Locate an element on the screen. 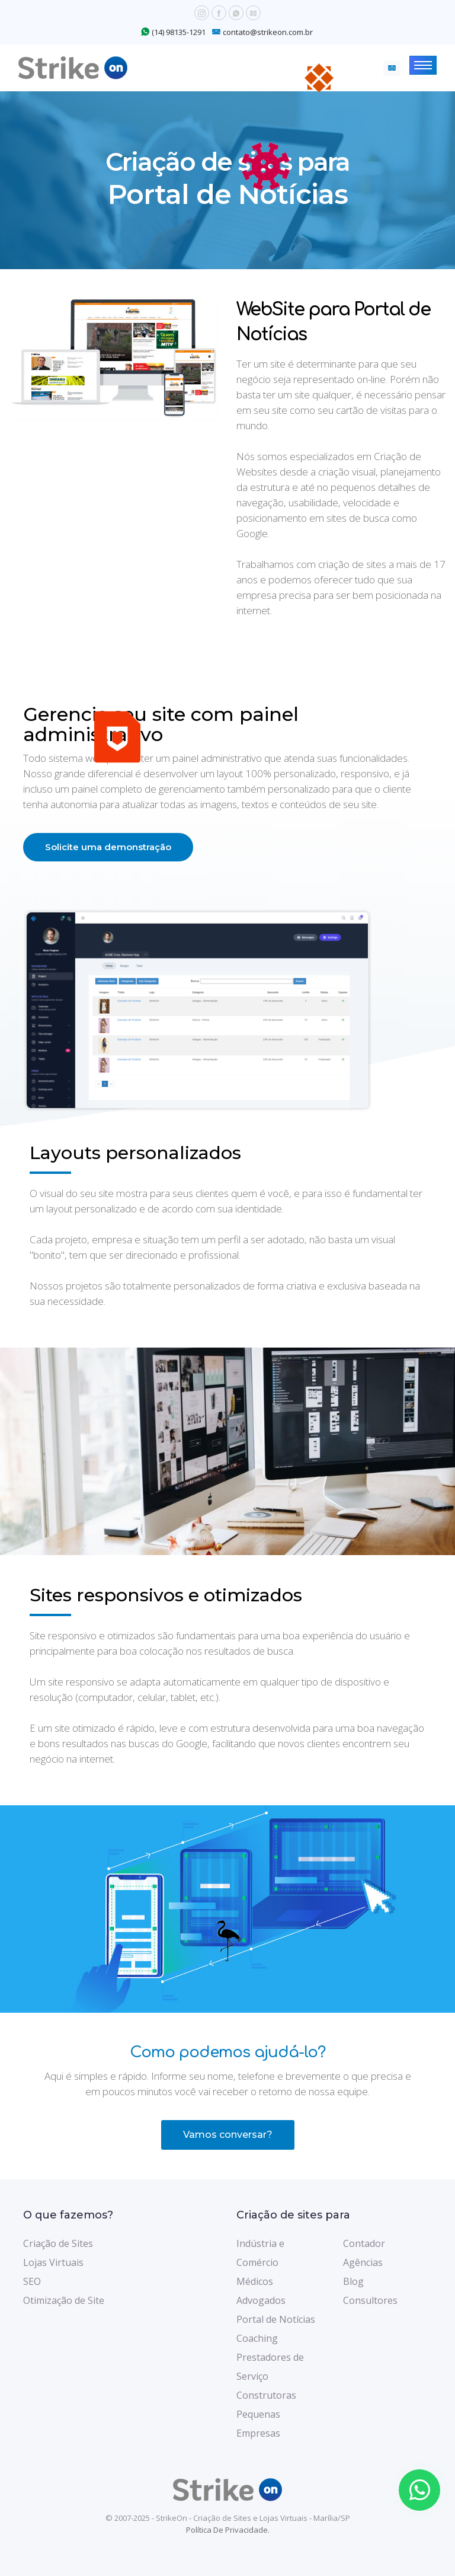  indicates virus or malware detected is located at coordinates (265, 166).